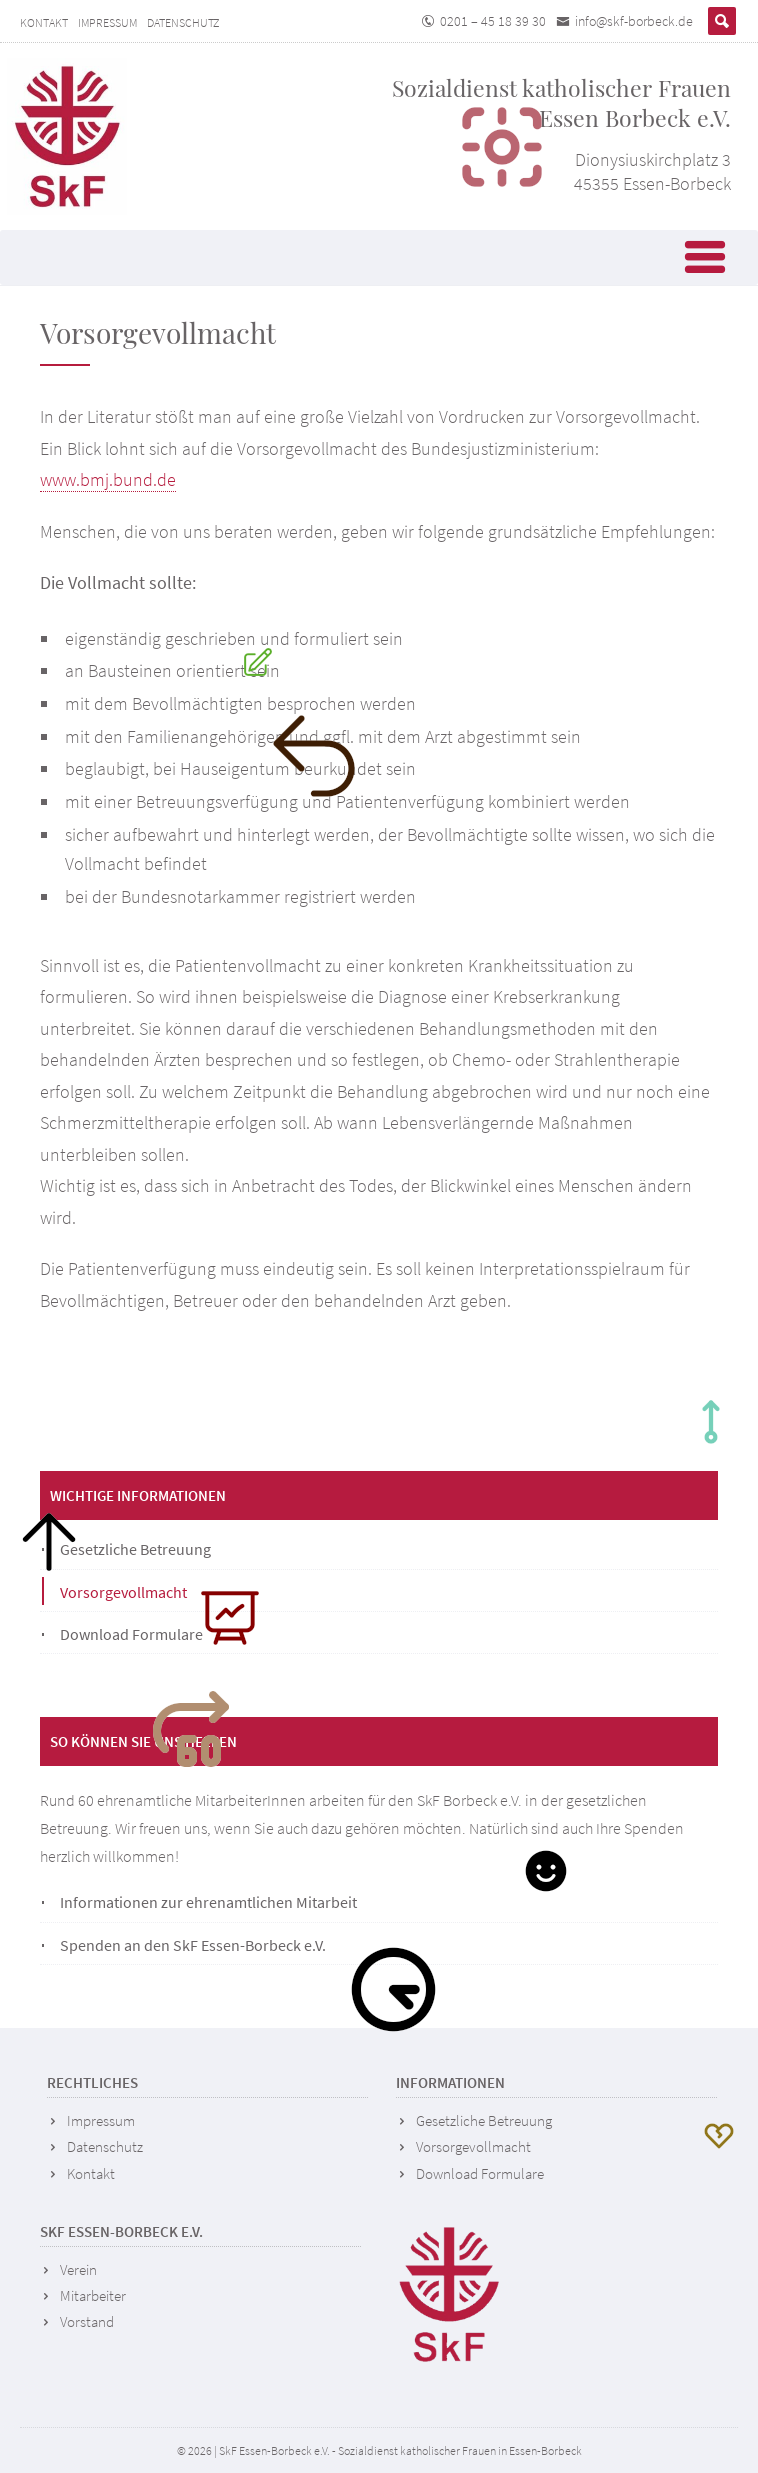 The image size is (758, 2473). Describe the element at coordinates (711, 1422) in the screenshot. I see `scroll to top of page` at that location.